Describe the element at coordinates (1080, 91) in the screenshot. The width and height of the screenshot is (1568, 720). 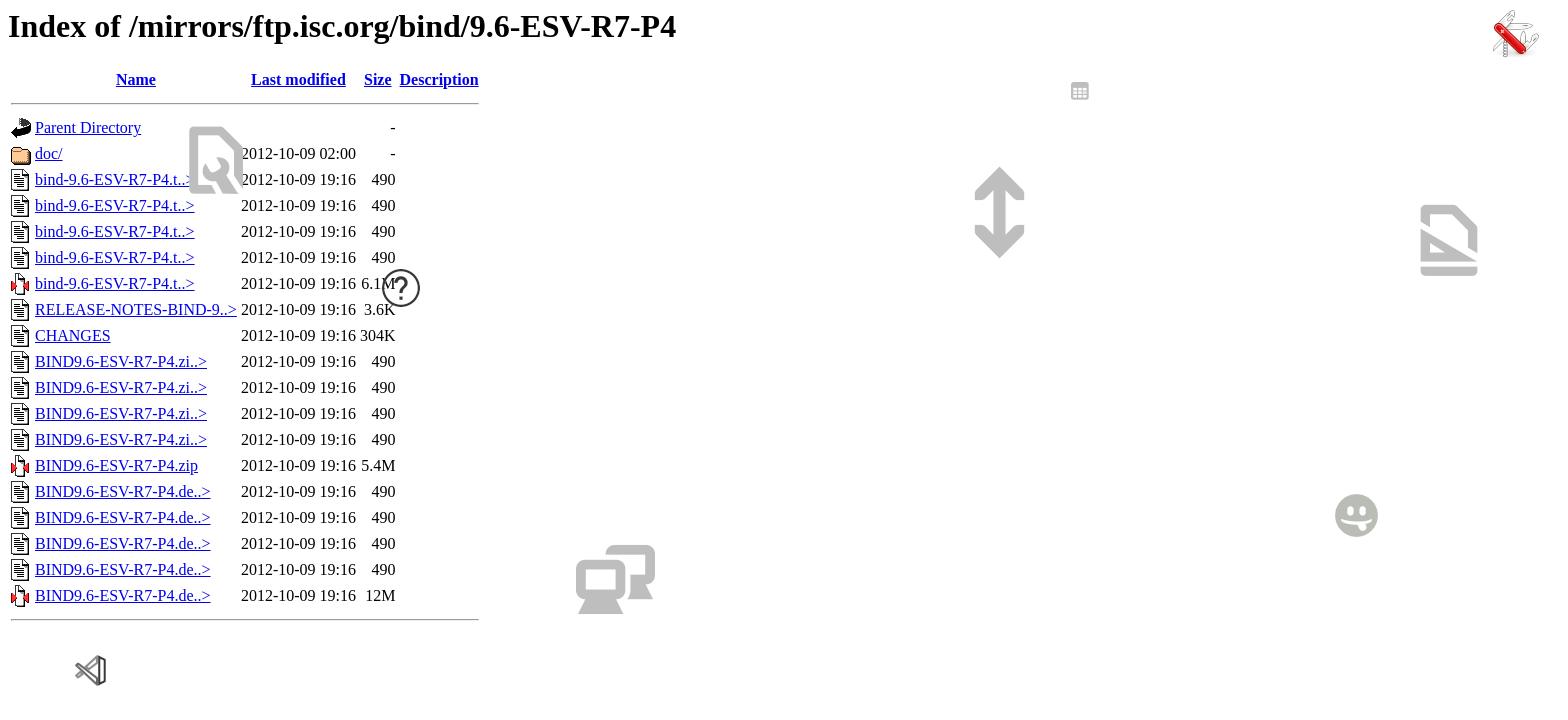
I see `indicates a calendar file type` at that location.